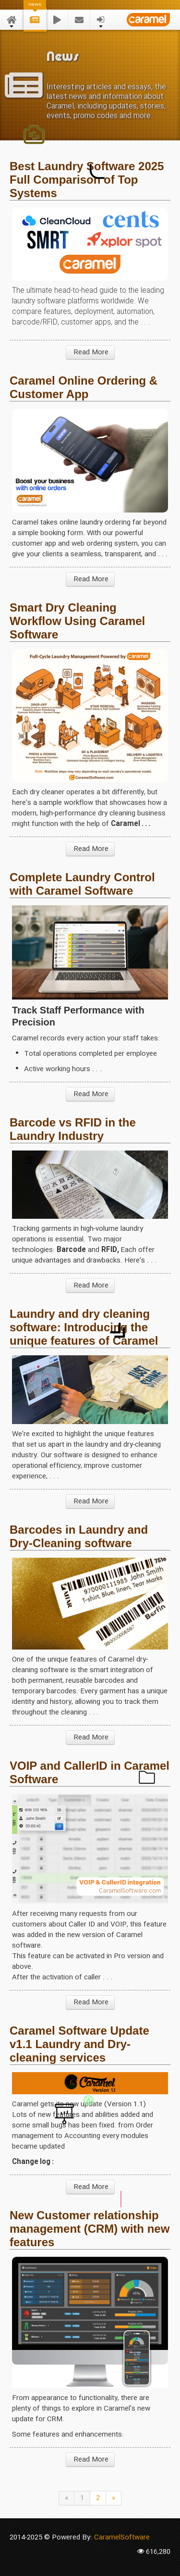  Describe the element at coordinates (88, 2100) in the screenshot. I see `indicates step 6 in a multi-step process` at that location.